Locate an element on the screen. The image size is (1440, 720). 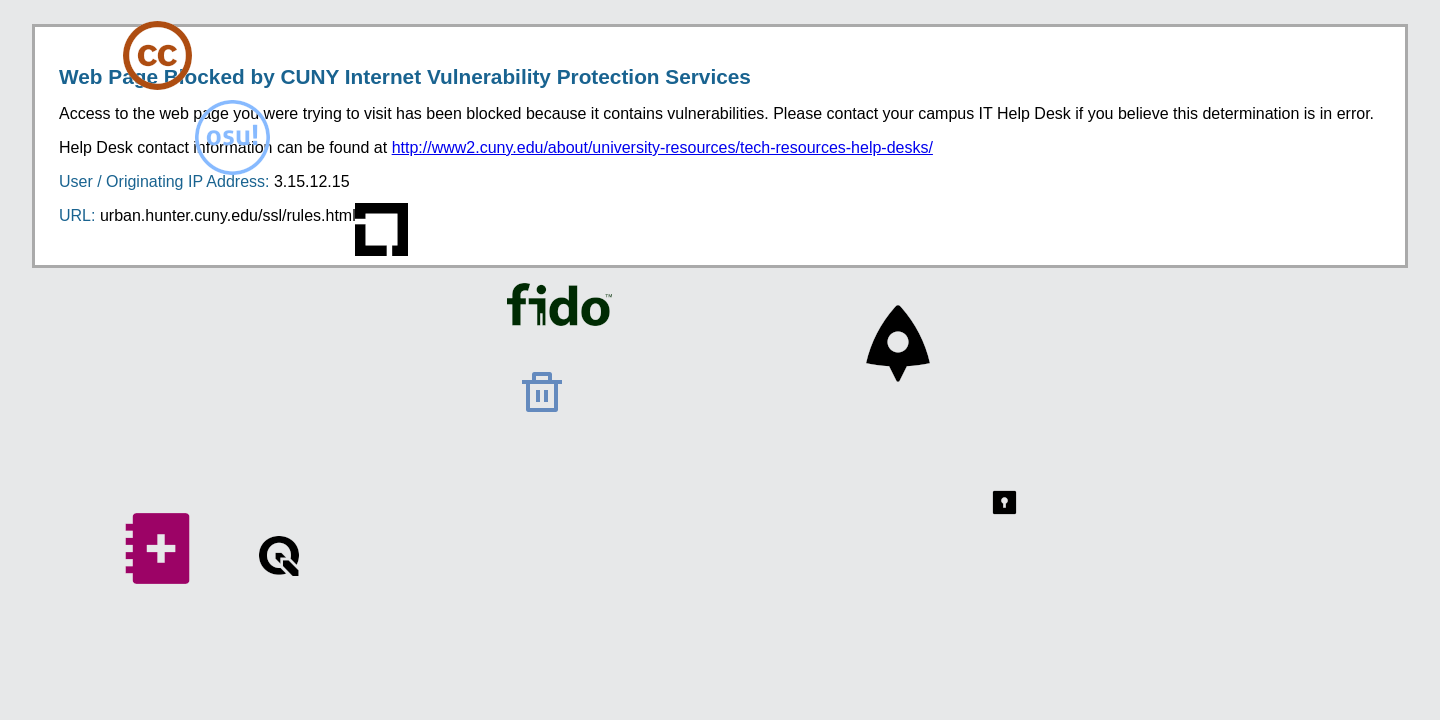
open QGIS geographic information system application is located at coordinates (279, 556).